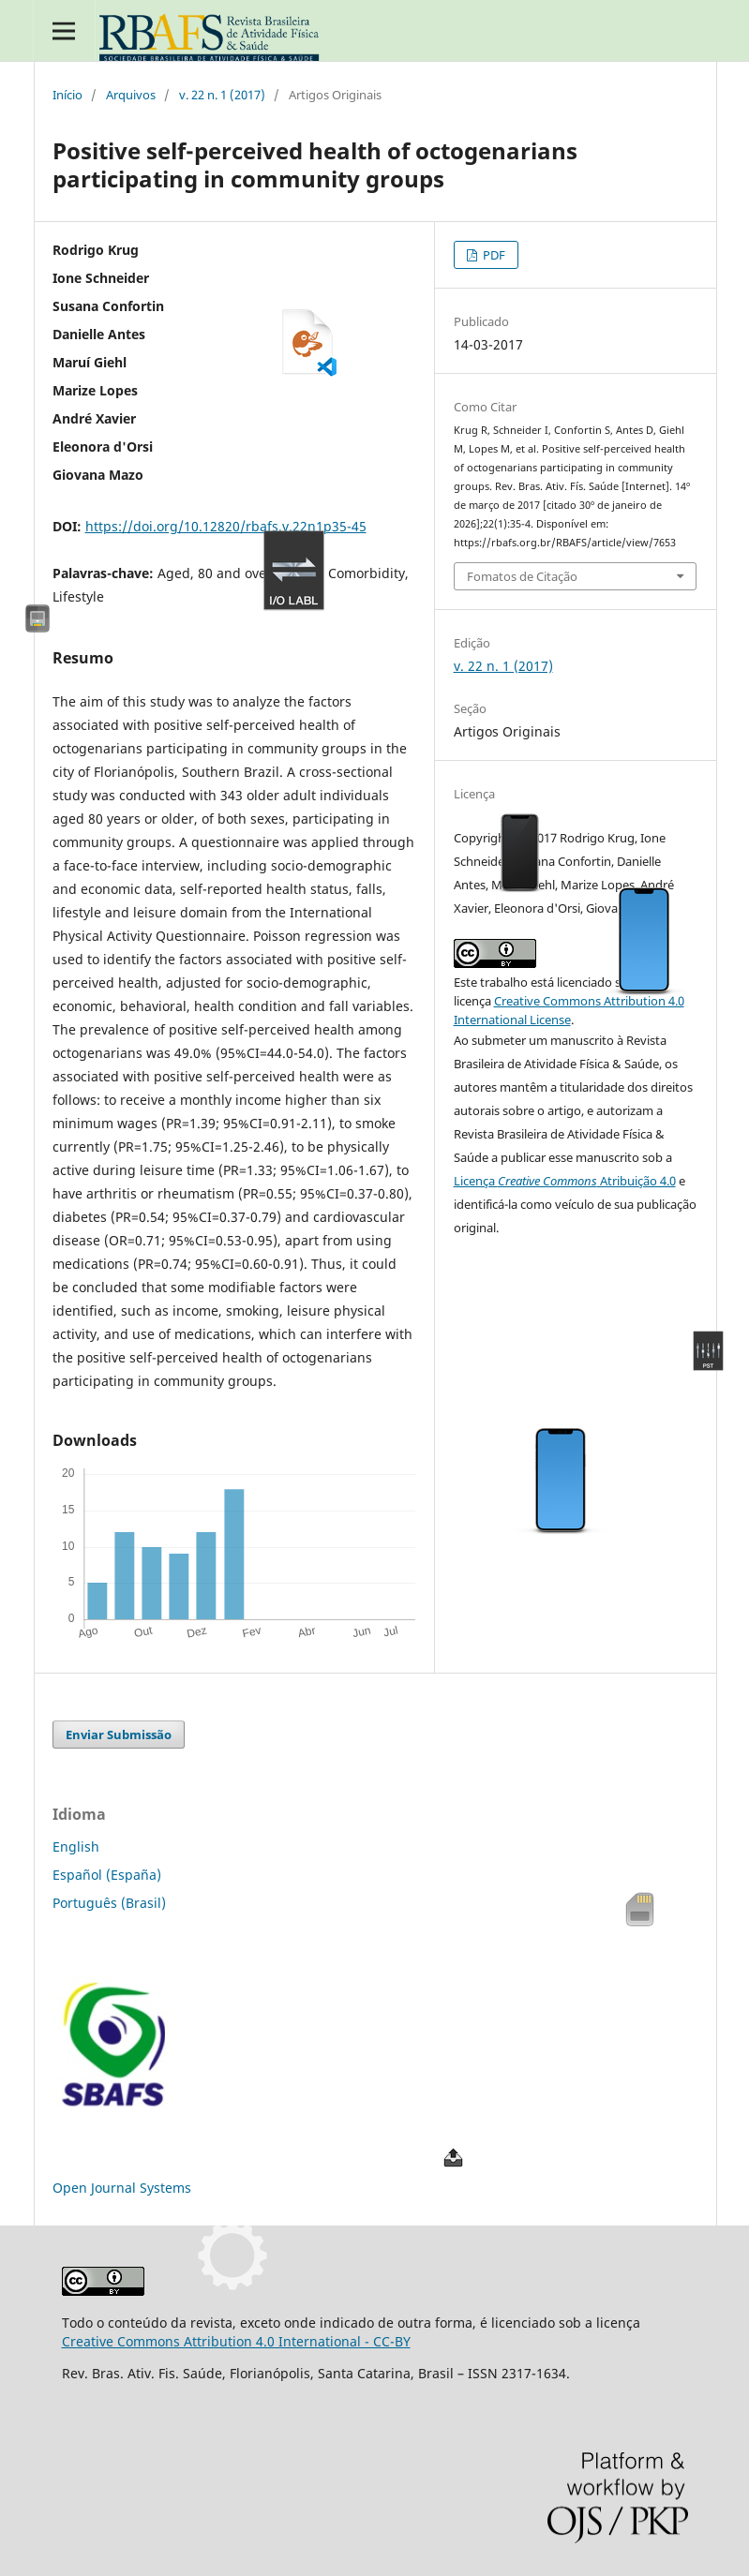 The width and height of the screenshot is (749, 2576). I want to click on view connected iPhone device, so click(561, 1482).